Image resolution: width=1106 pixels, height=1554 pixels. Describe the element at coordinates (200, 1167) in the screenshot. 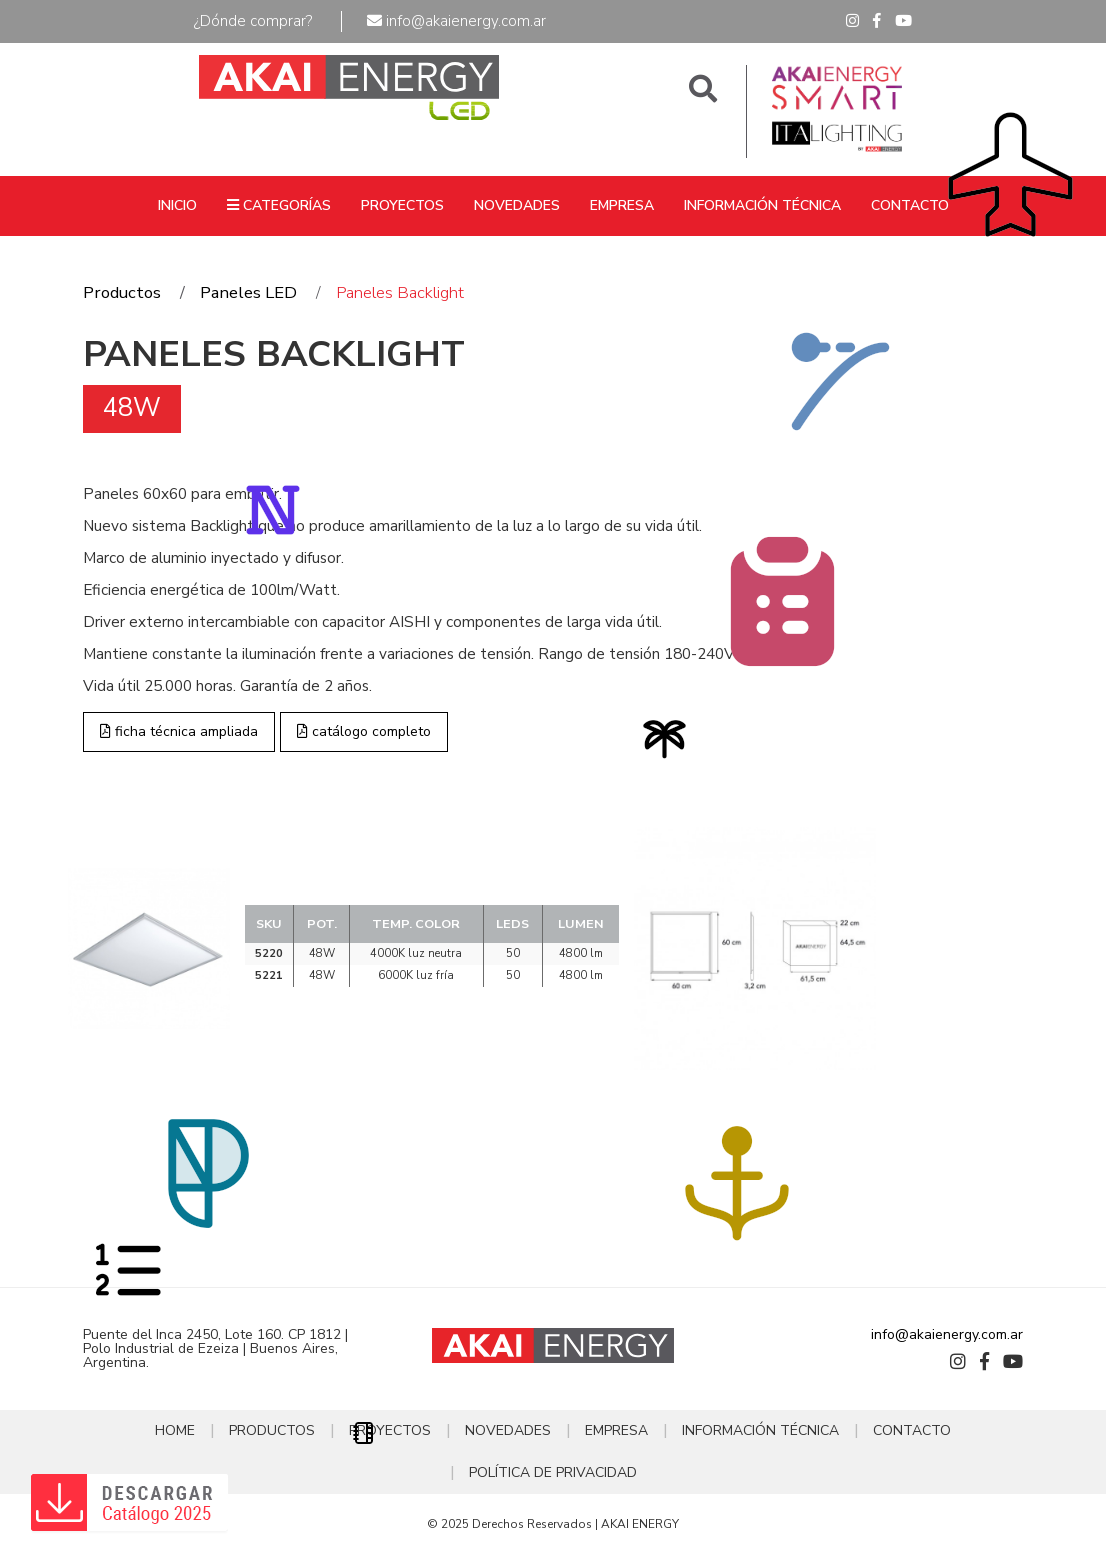

I see `phosphor icons library branding logo` at that location.